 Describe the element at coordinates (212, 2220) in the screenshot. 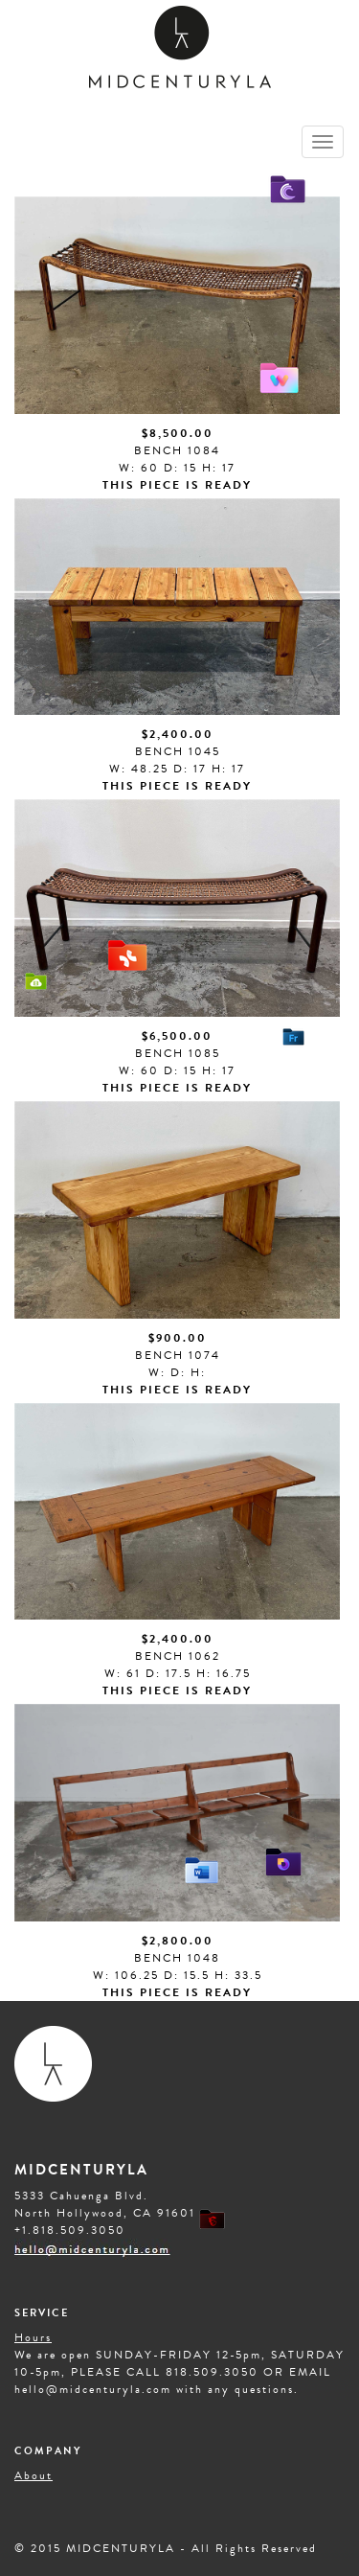

I see `open msi-branded files folder` at that location.